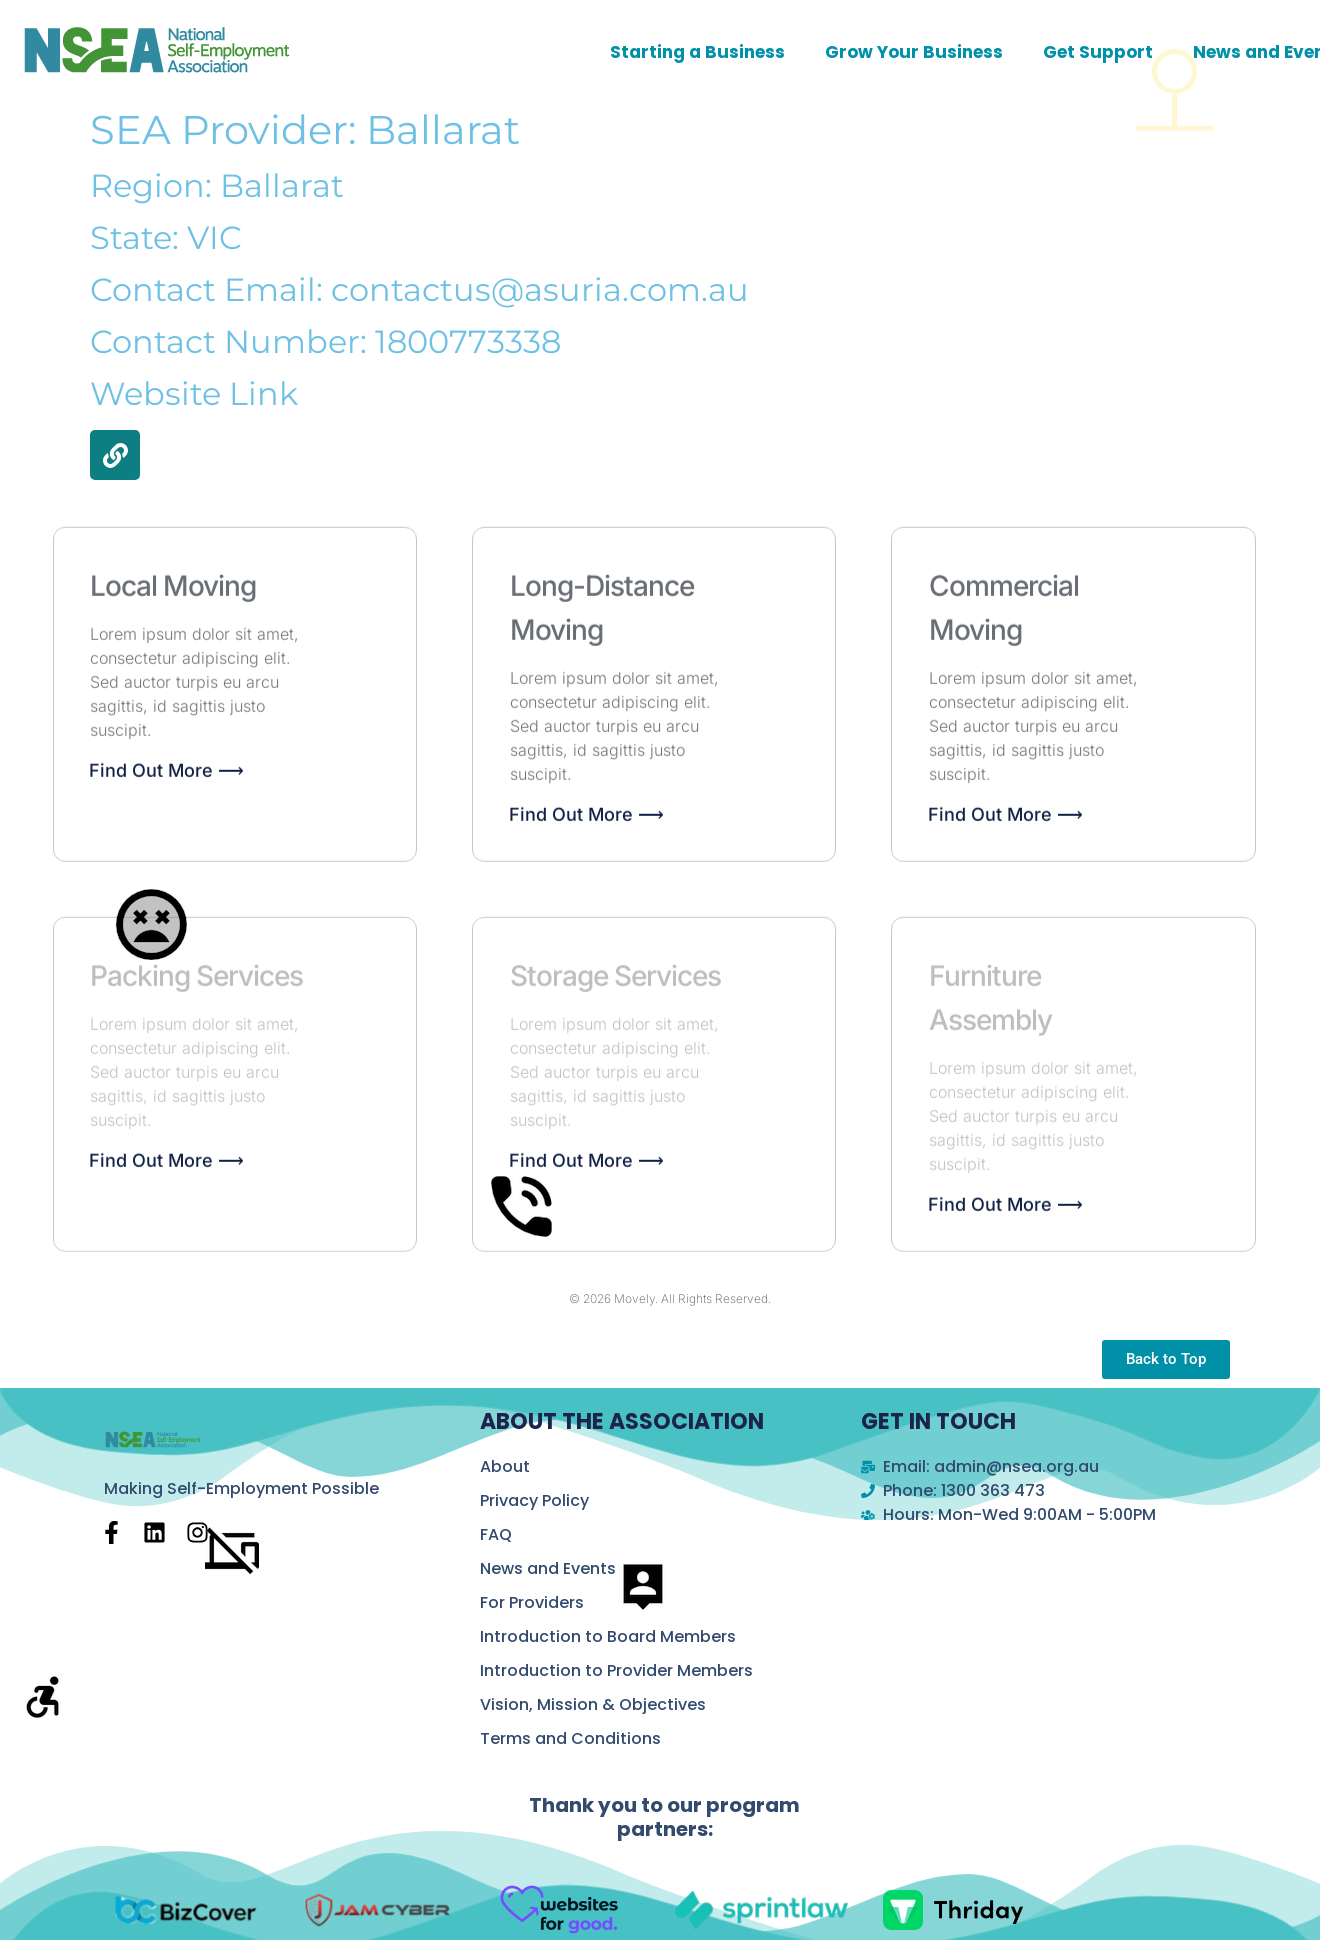 The image size is (1320, 1940). Describe the element at coordinates (151, 924) in the screenshot. I see `rate experience as very dissatisfied` at that location.